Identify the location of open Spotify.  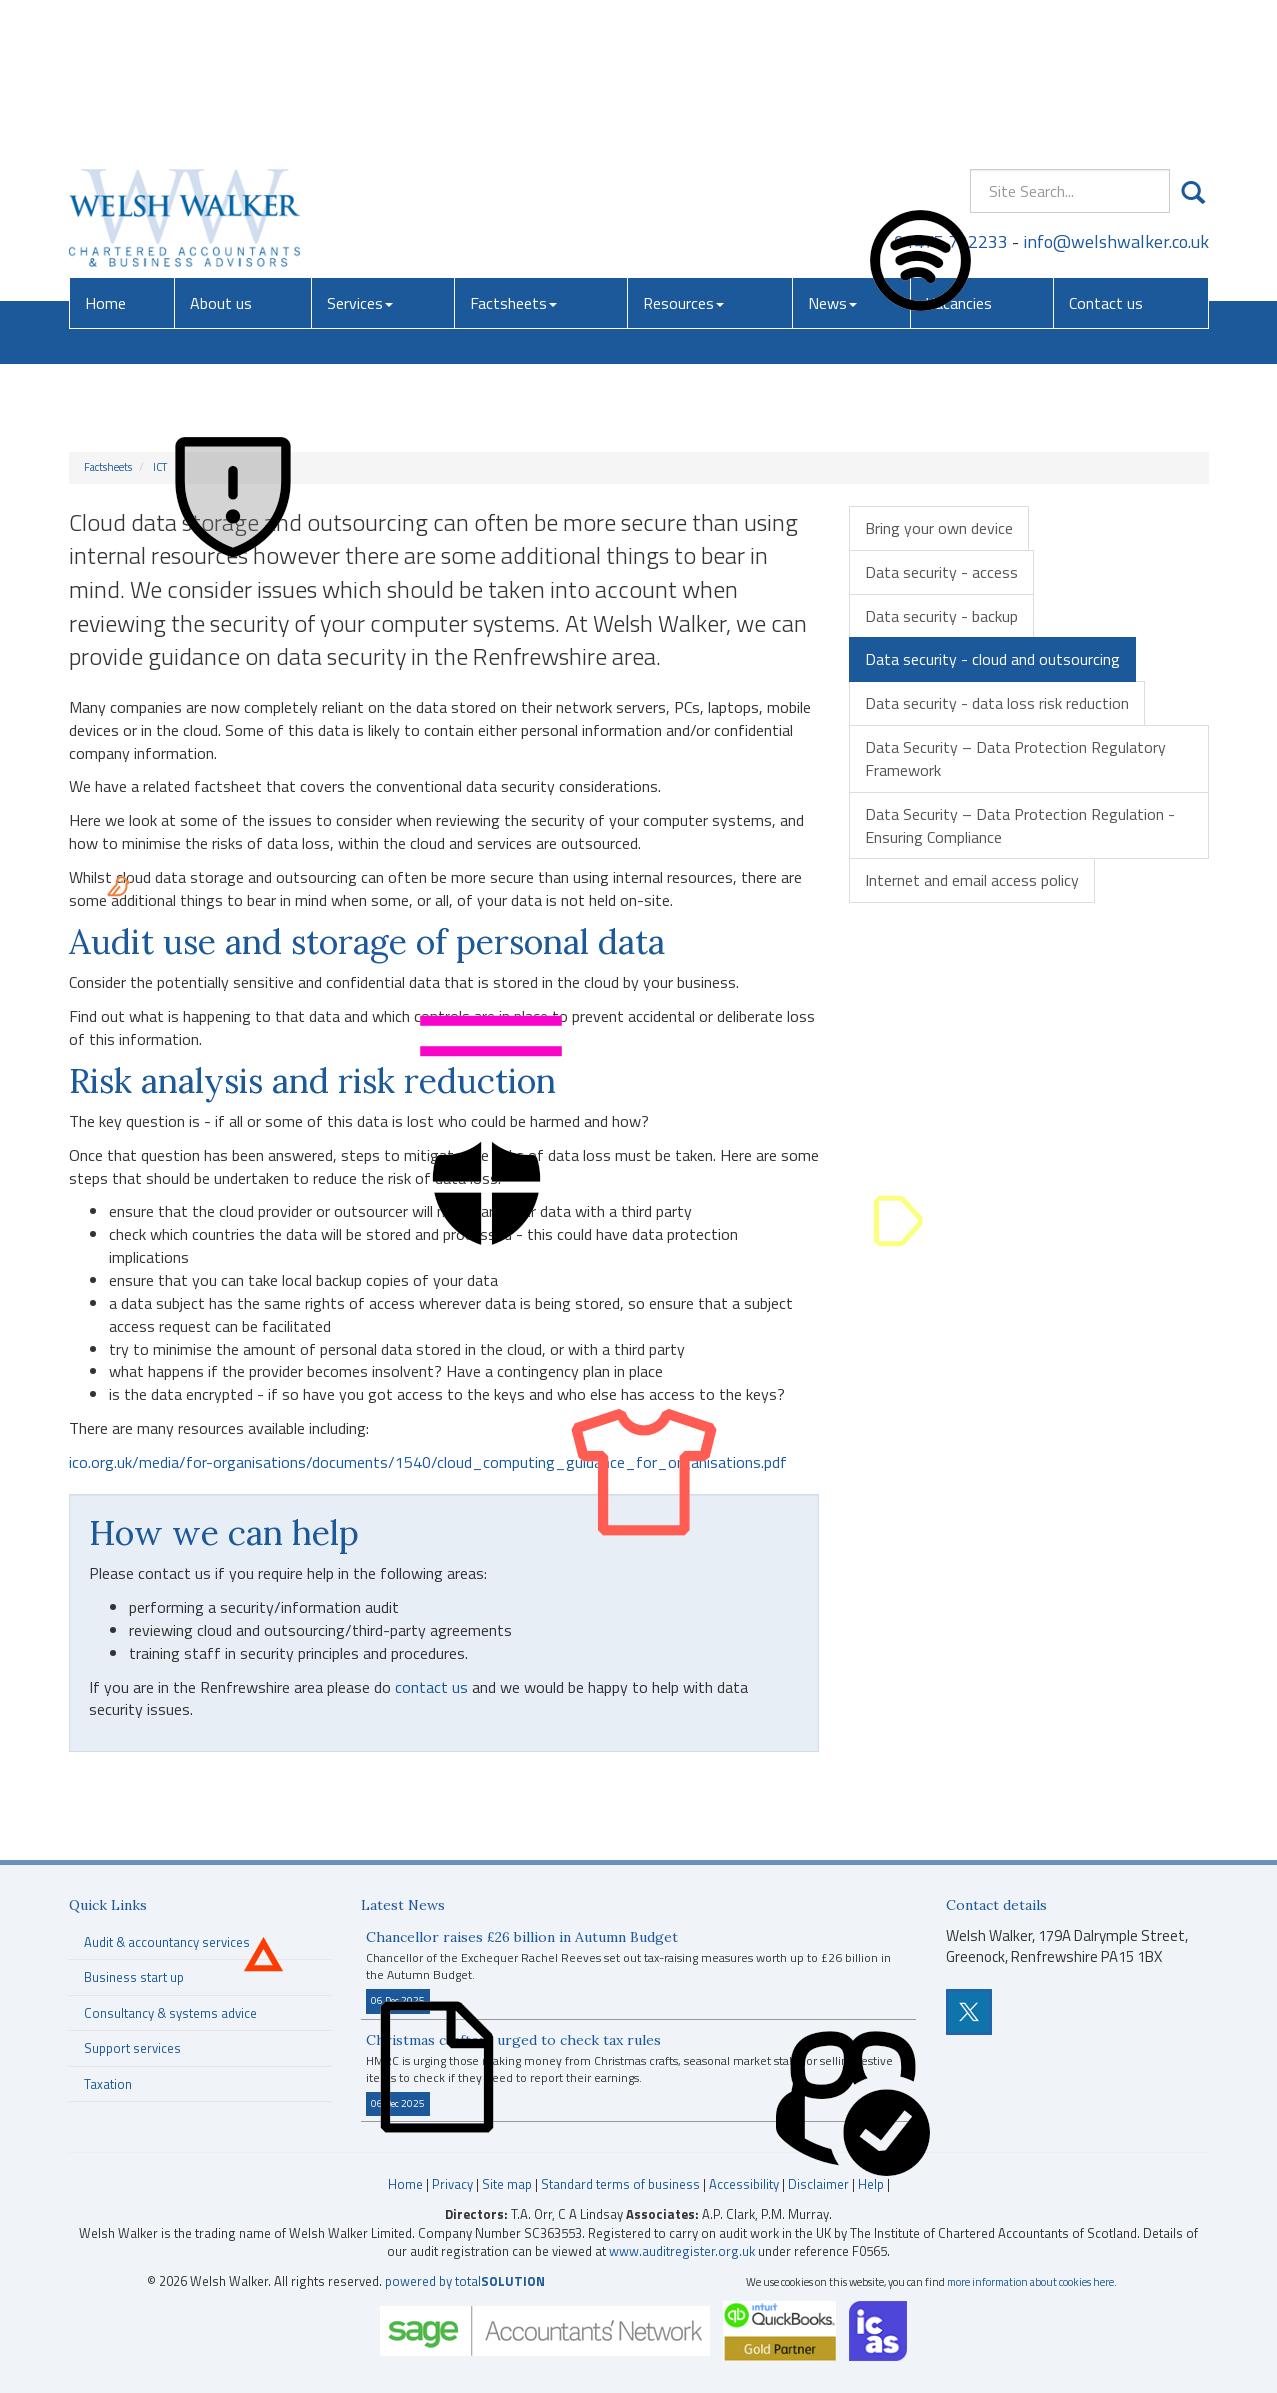
(920, 260).